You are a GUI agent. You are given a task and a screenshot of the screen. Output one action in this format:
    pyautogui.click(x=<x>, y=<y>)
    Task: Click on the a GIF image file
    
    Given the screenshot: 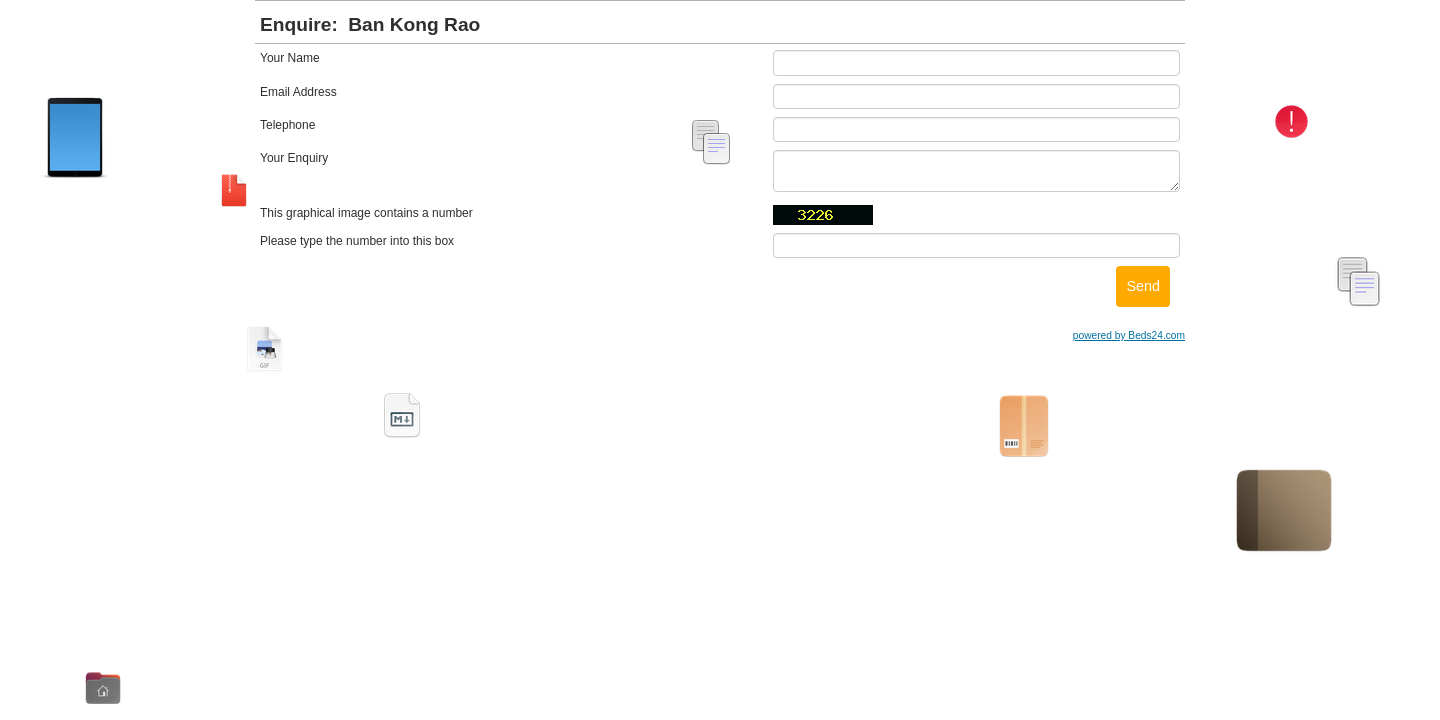 What is the action you would take?
    pyautogui.click(x=264, y=349)
    